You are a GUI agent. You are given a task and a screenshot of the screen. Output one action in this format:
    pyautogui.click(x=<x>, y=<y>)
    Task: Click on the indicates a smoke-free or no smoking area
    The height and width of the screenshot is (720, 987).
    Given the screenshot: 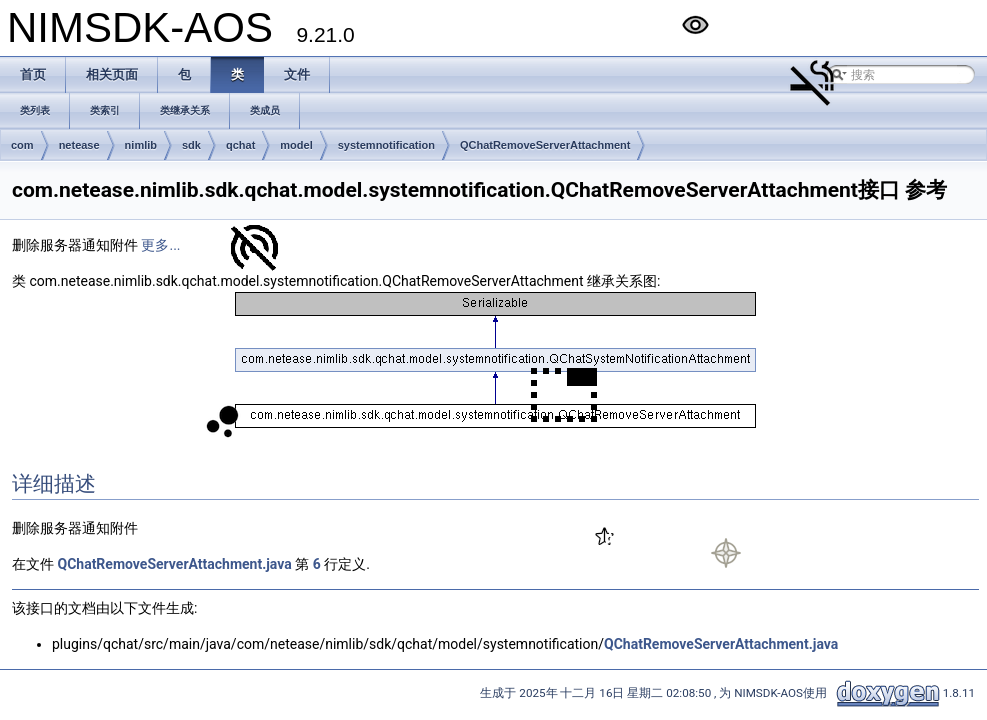 What is the action you would take?
    pyautogui.click(x=812, y=82)
    